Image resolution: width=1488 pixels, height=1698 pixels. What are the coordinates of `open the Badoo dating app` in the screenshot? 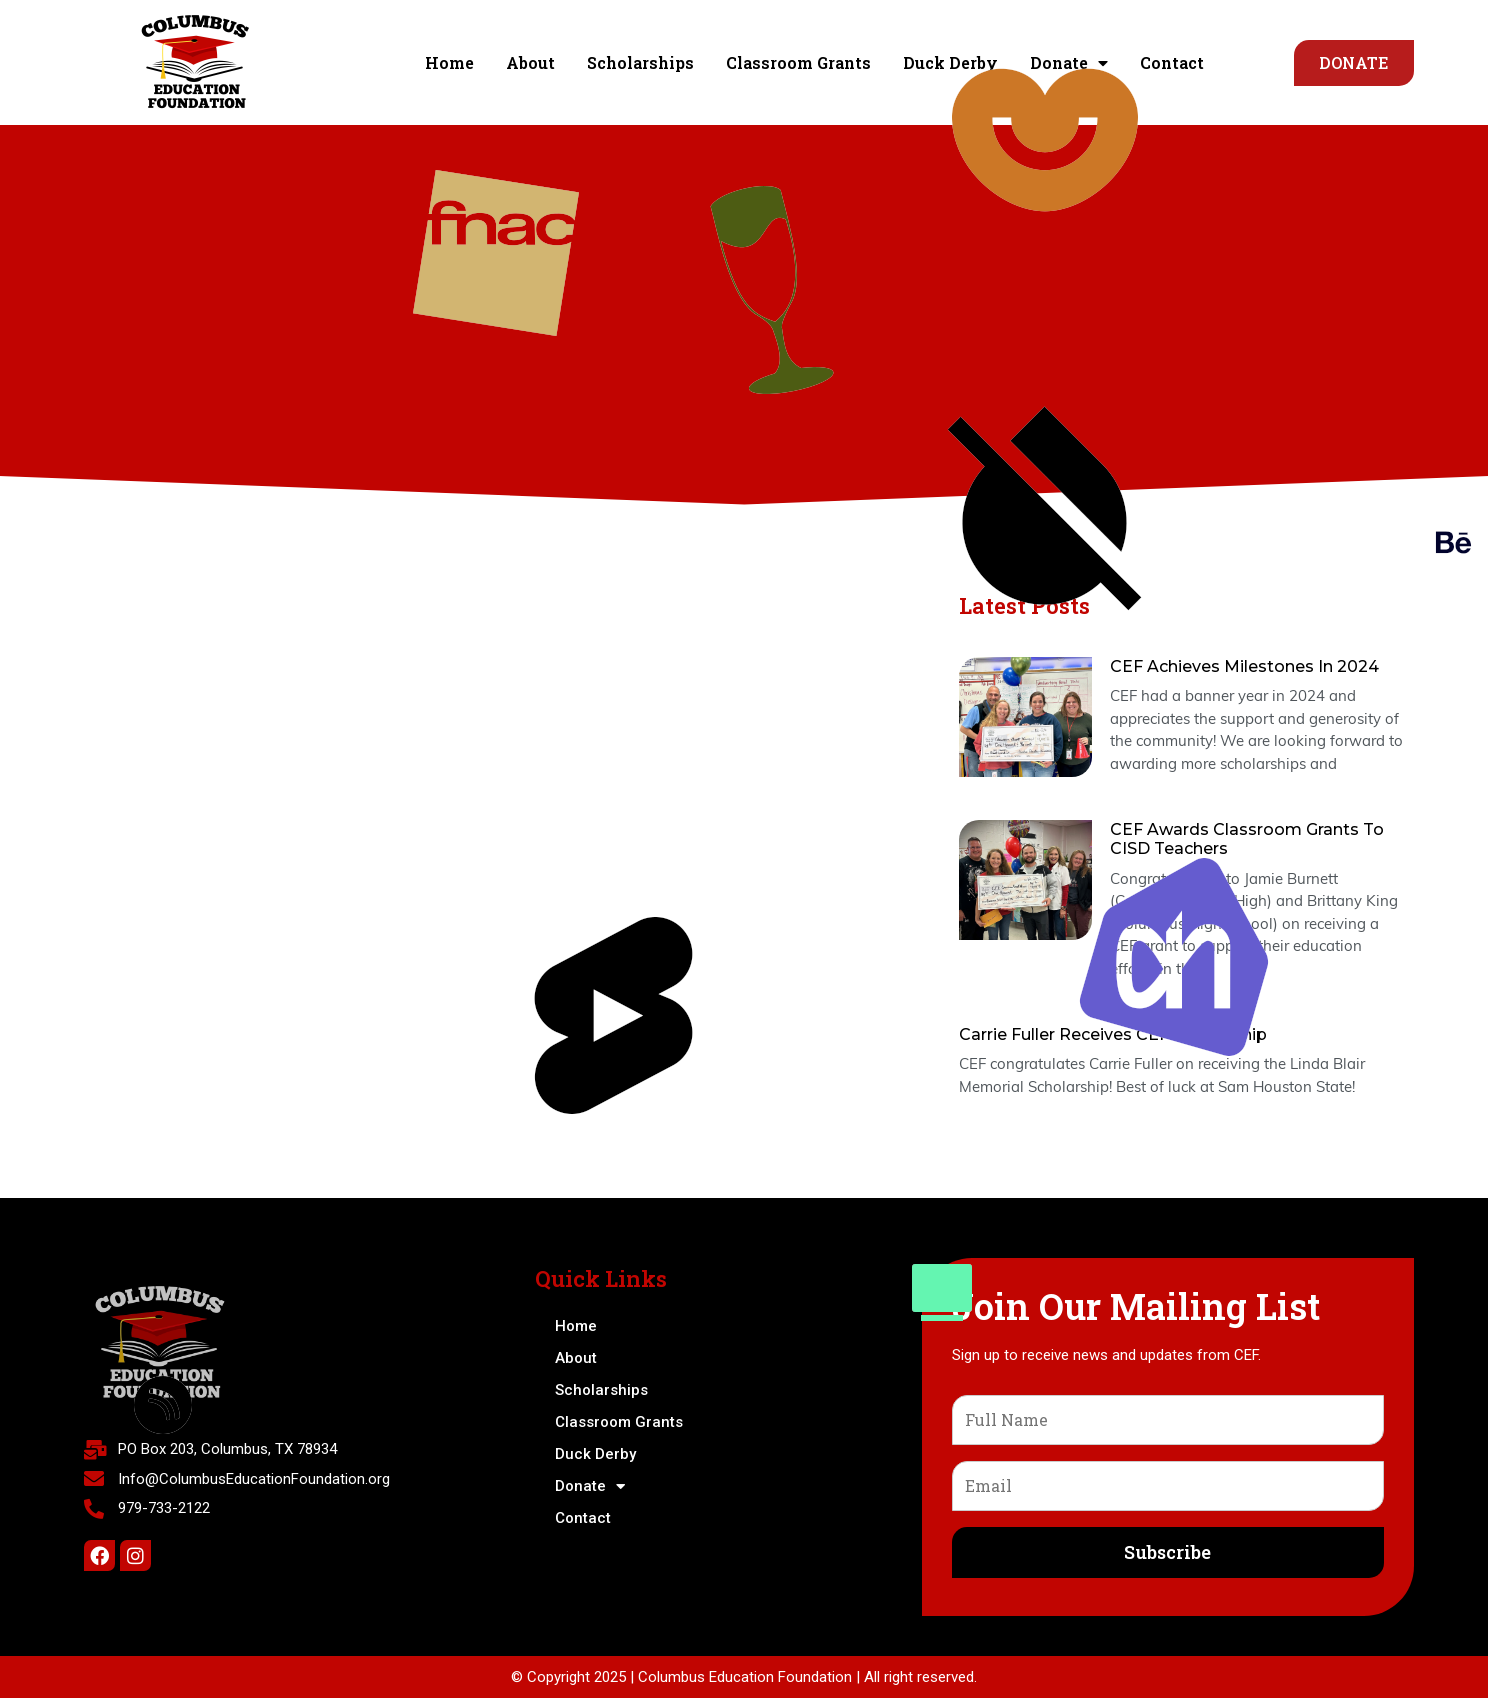 It's located at (1045, 140).